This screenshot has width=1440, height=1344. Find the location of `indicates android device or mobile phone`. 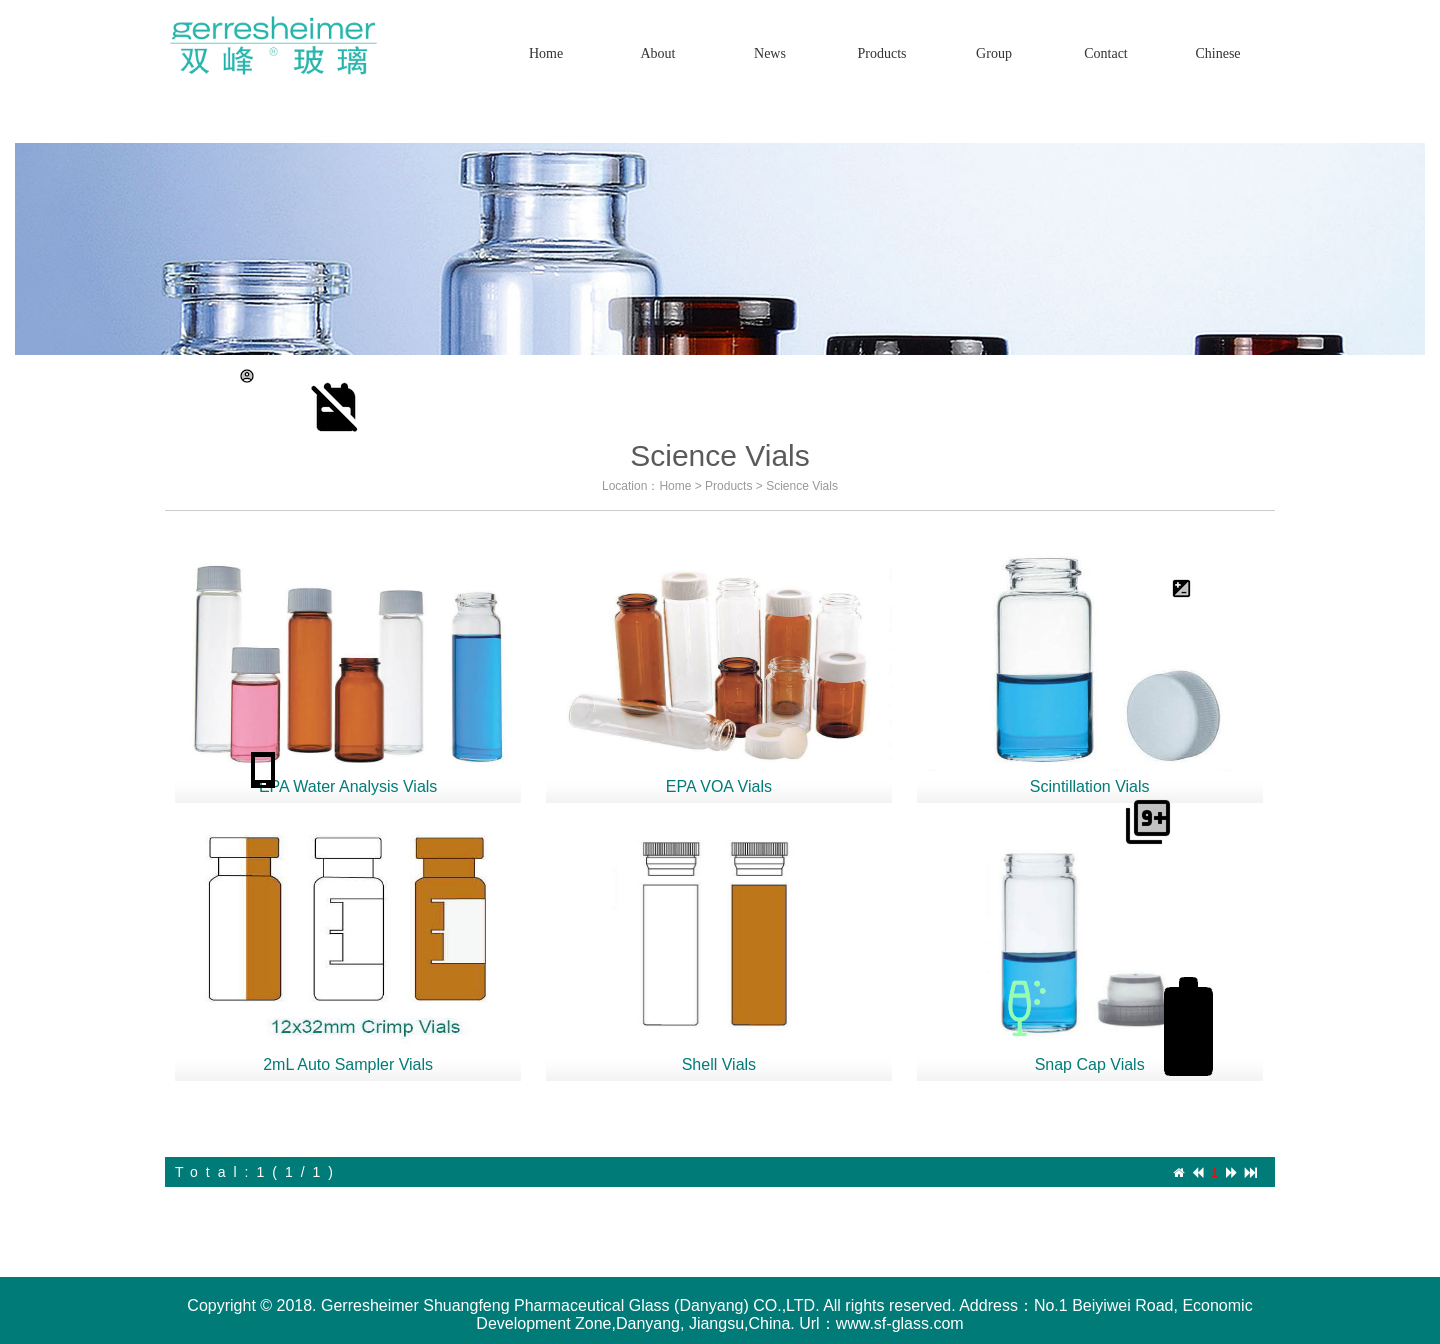

indicates android device or mobile phone is located at coordinates (263, 770).